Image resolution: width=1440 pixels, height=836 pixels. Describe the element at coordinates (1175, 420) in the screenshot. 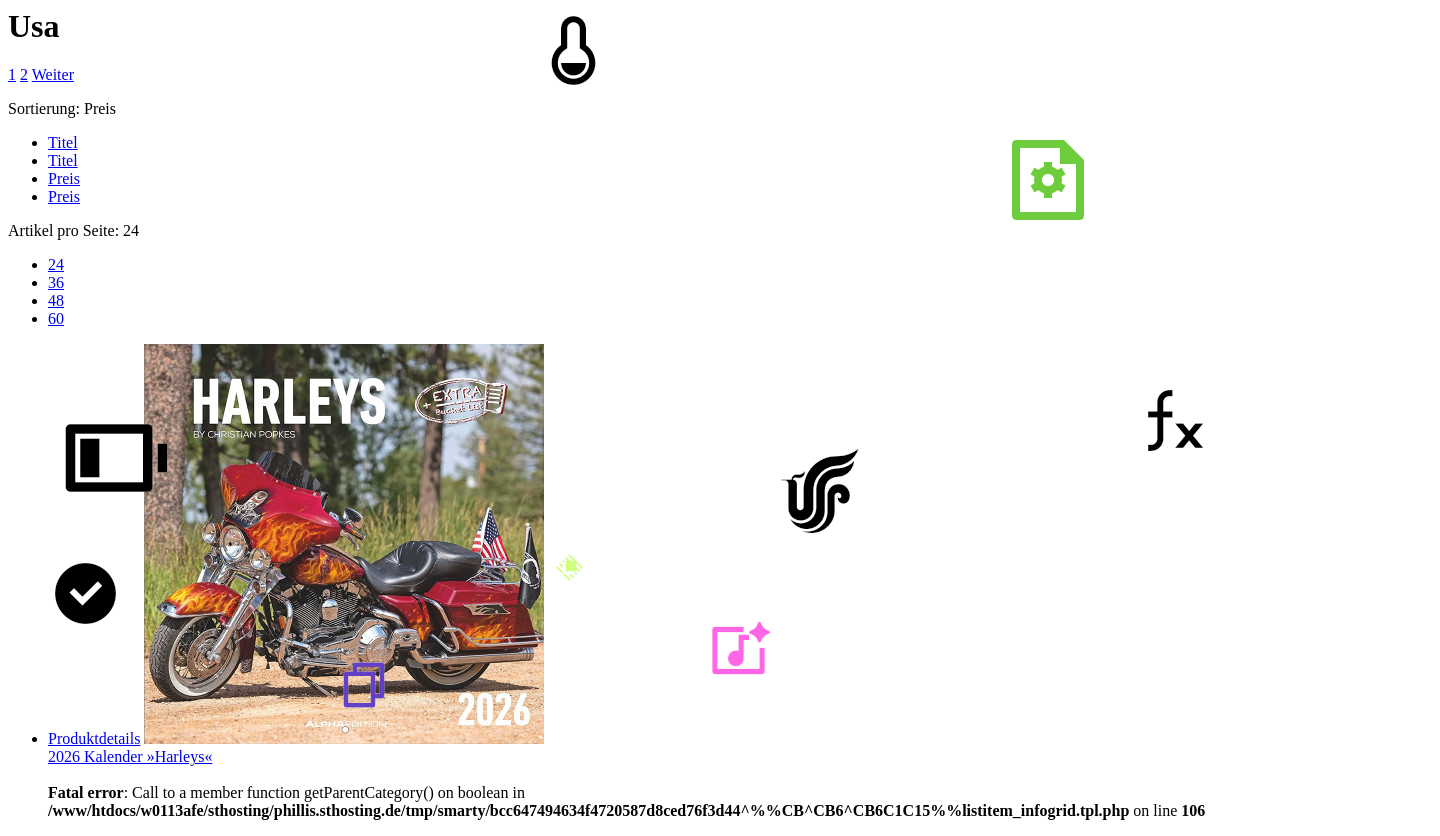

I see `insert a mathematical formula or equation` at that location.